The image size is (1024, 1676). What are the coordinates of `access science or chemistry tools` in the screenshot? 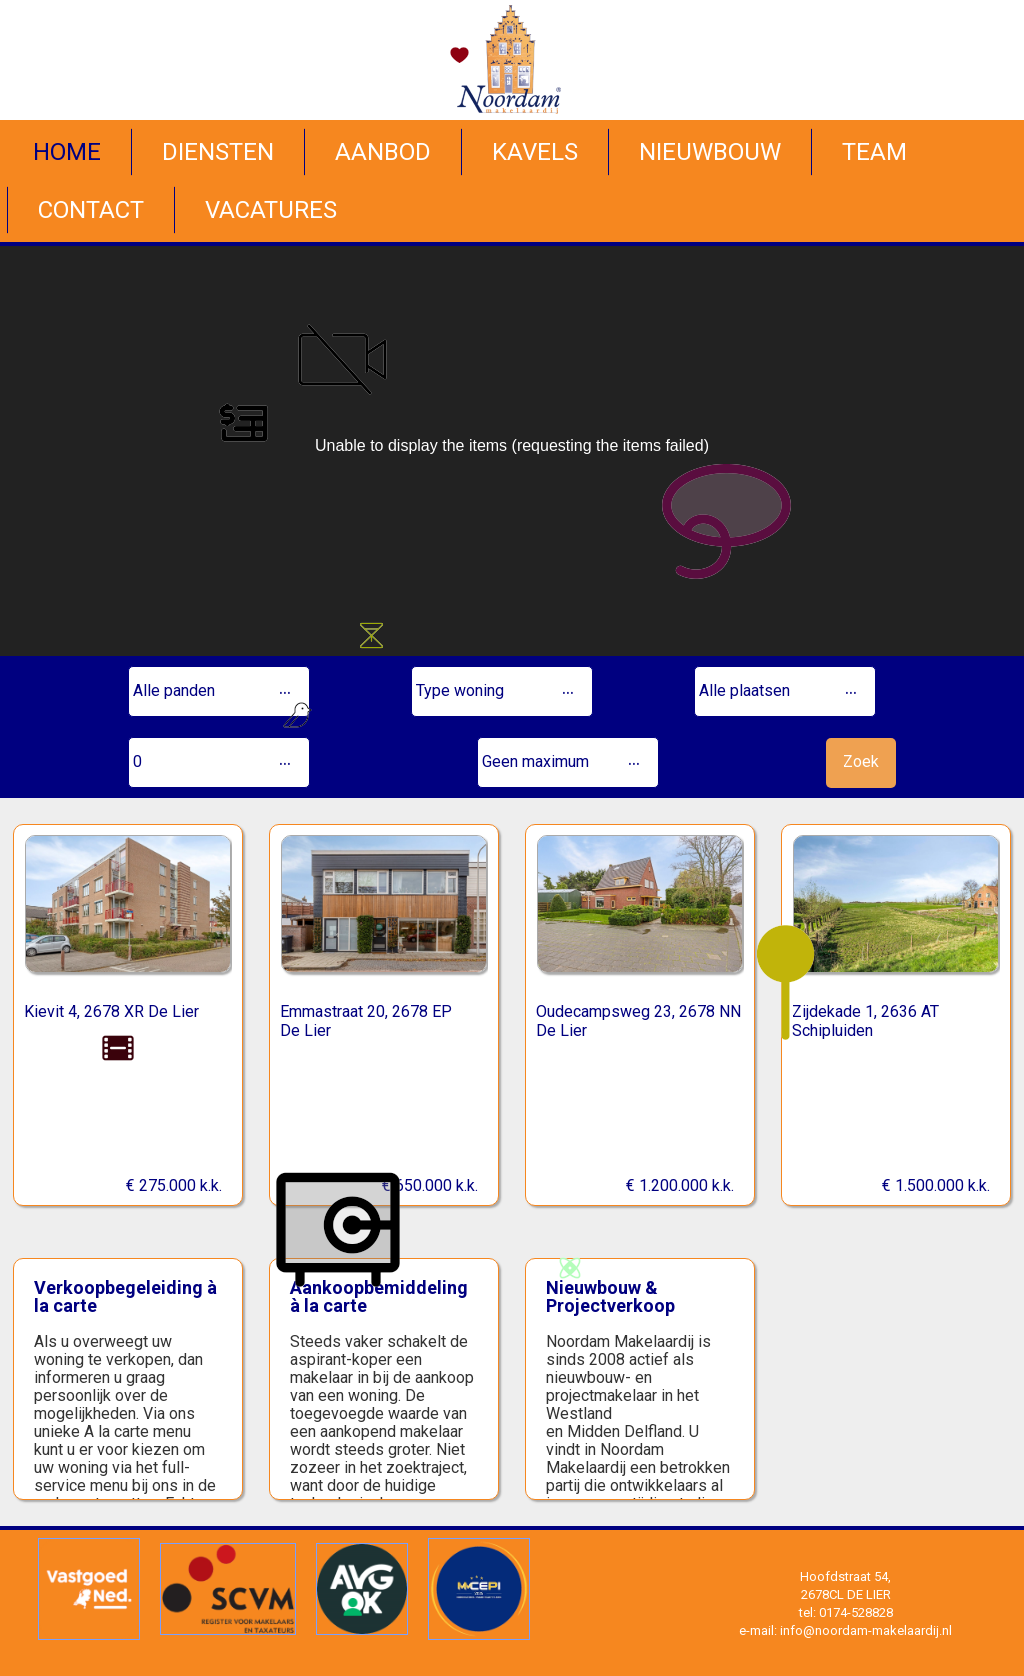 It's located at (570, 1268).